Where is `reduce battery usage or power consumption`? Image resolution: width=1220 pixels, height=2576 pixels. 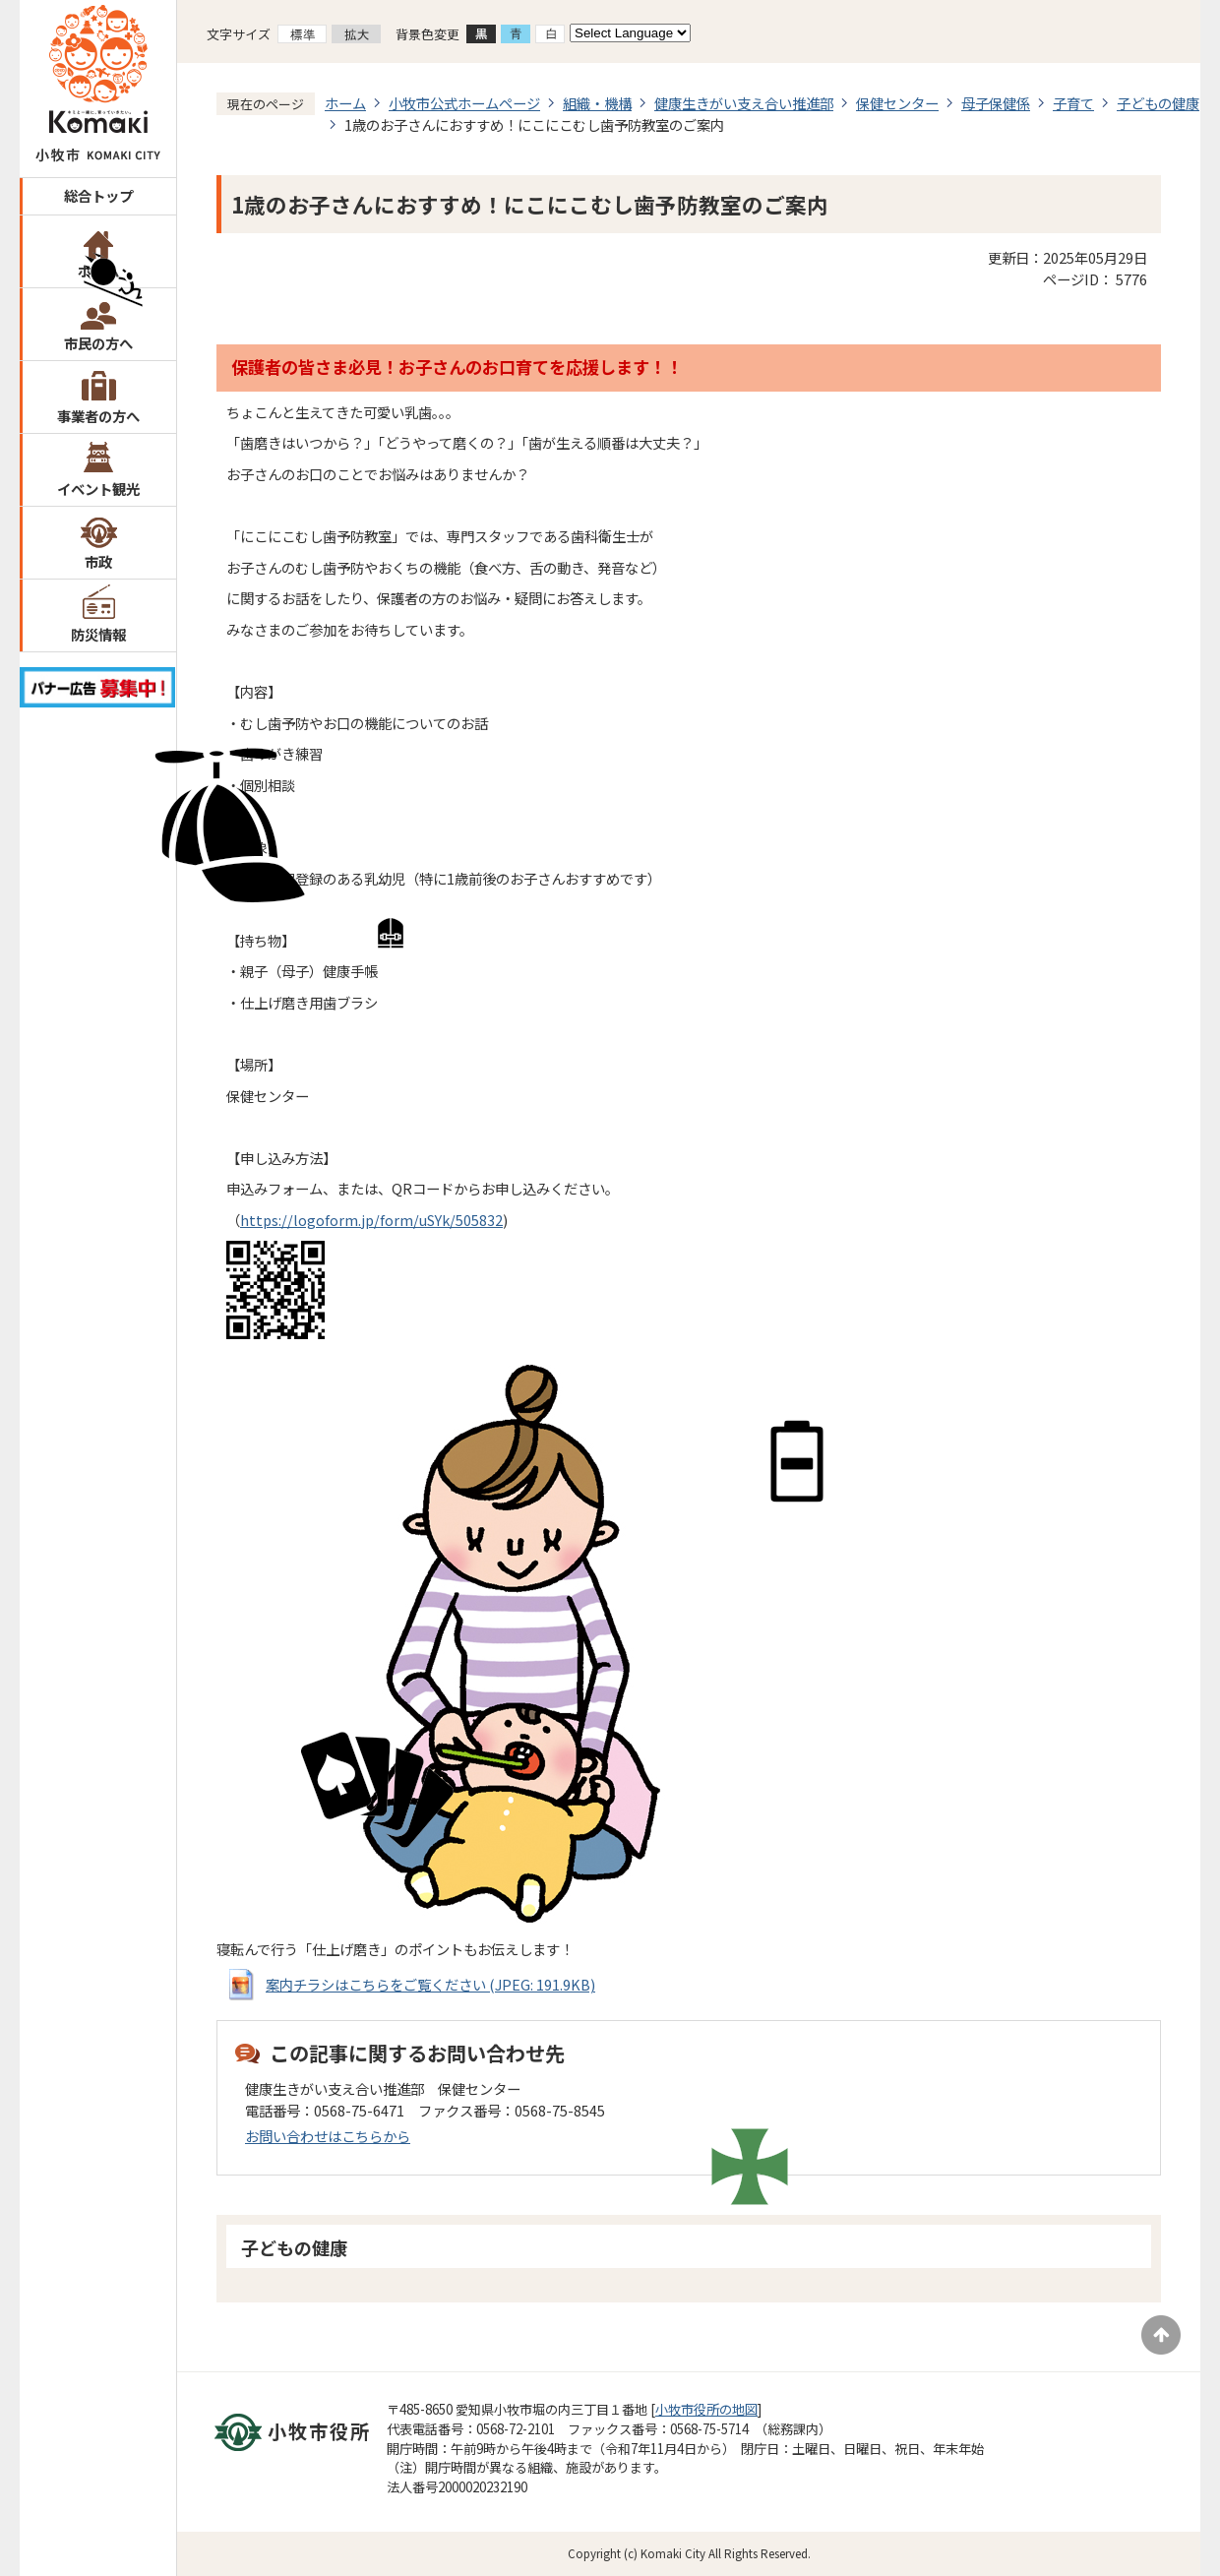
reduce battery usage or power consumption is located at coordinates (797, 1461).